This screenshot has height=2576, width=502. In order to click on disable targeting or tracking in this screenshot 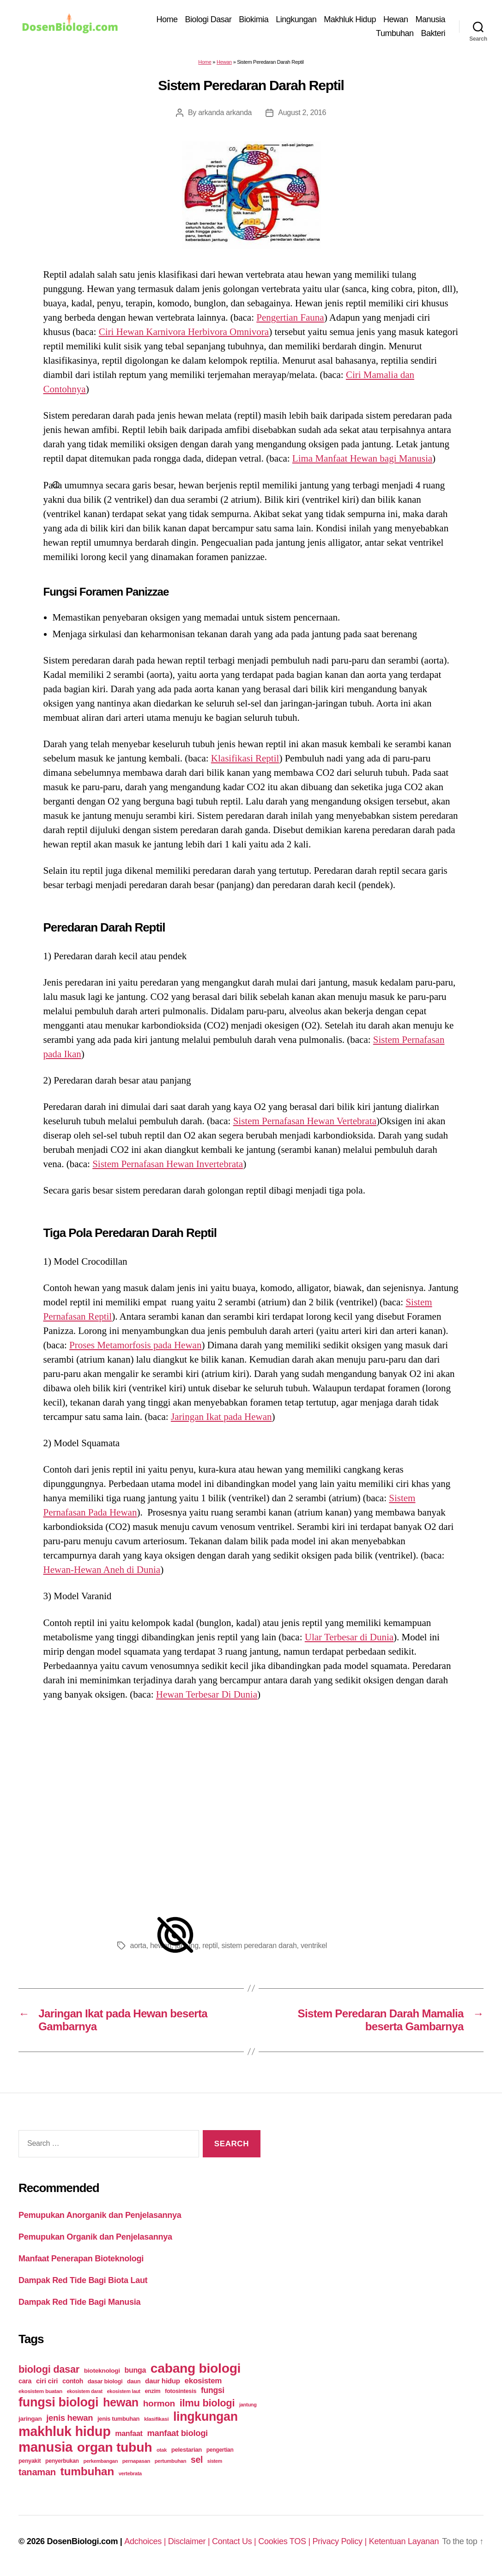, I will do `click(175, 1935)`.